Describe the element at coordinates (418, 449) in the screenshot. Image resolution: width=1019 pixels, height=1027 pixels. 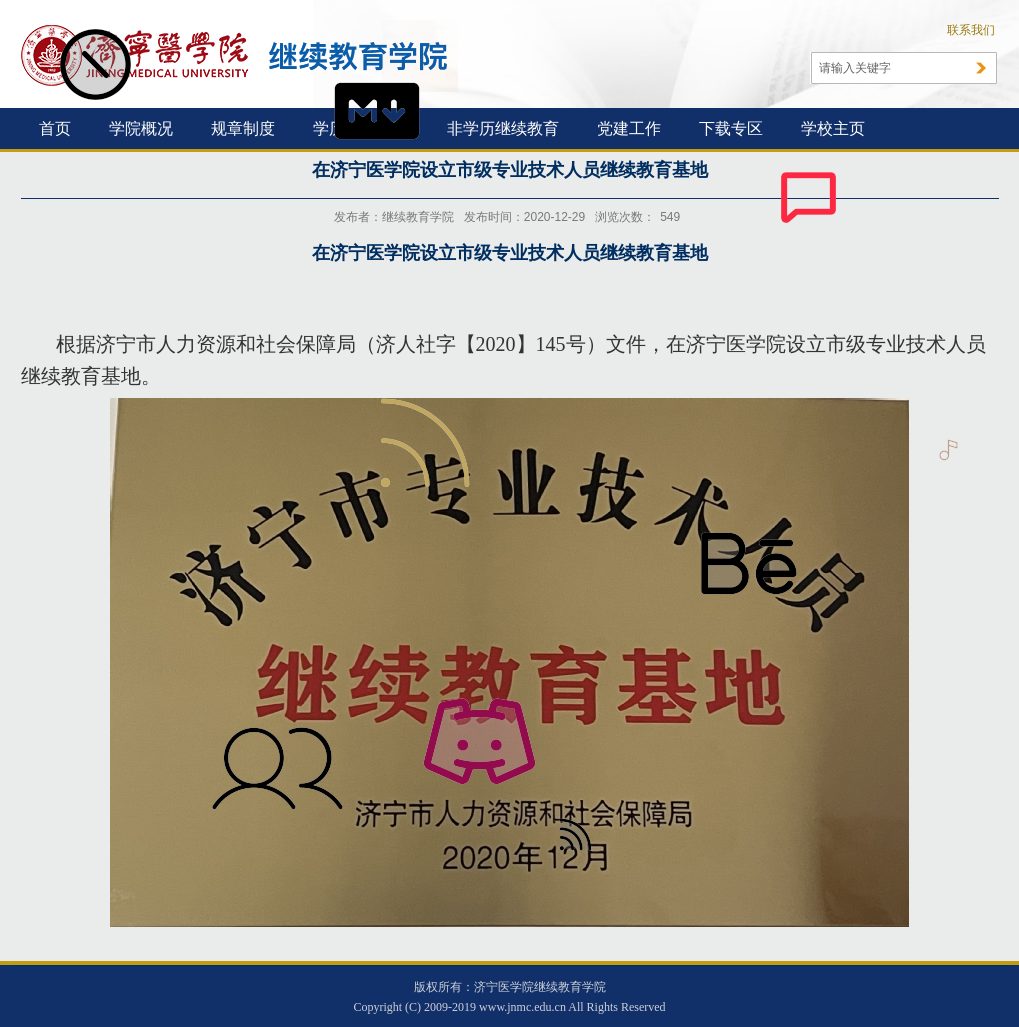
I see `subscribe to RSS feed` at that location.